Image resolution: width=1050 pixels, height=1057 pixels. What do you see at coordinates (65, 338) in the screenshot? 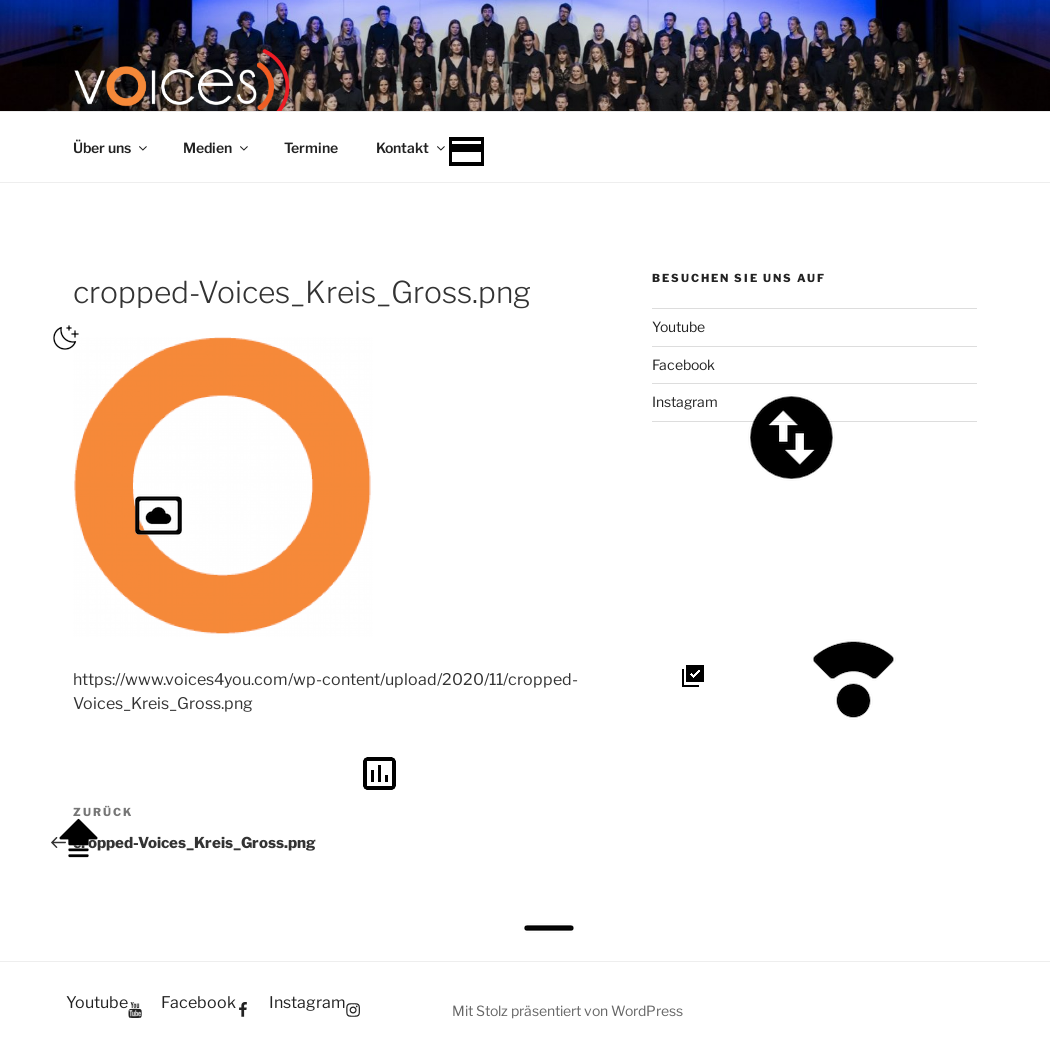
I see `toggle dark mode or night theme` at bounding box center [65, 338].